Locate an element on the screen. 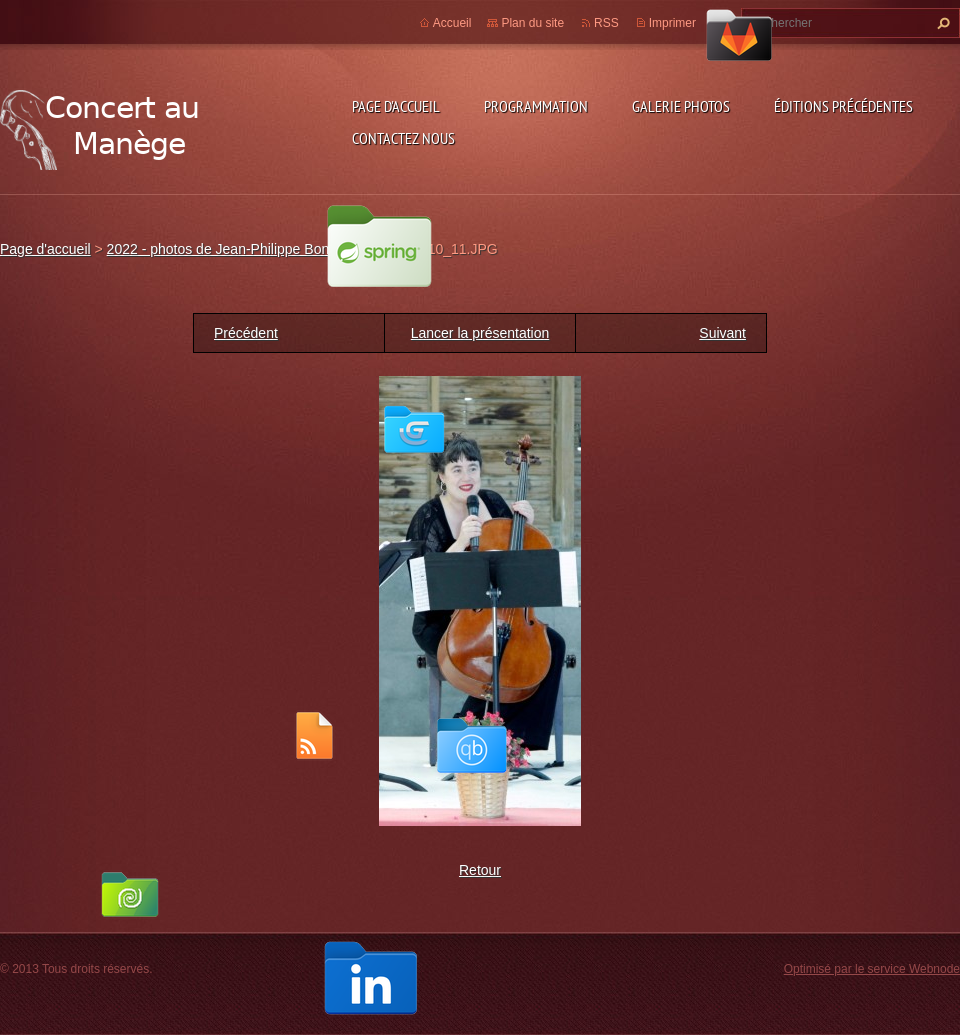 The width and height of the screenshot is (960, 1035). open folder containing Spring framework project files is located at coordinates (379, 249).